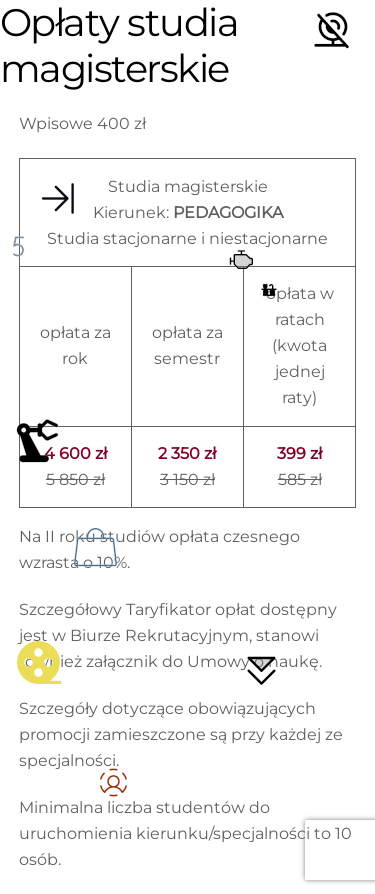 The height and width of the screenshot is (894, 375). Describe the element at coordinates (333, 31) in the screenshot. I see `webcam is disabled or turned off` at that location.